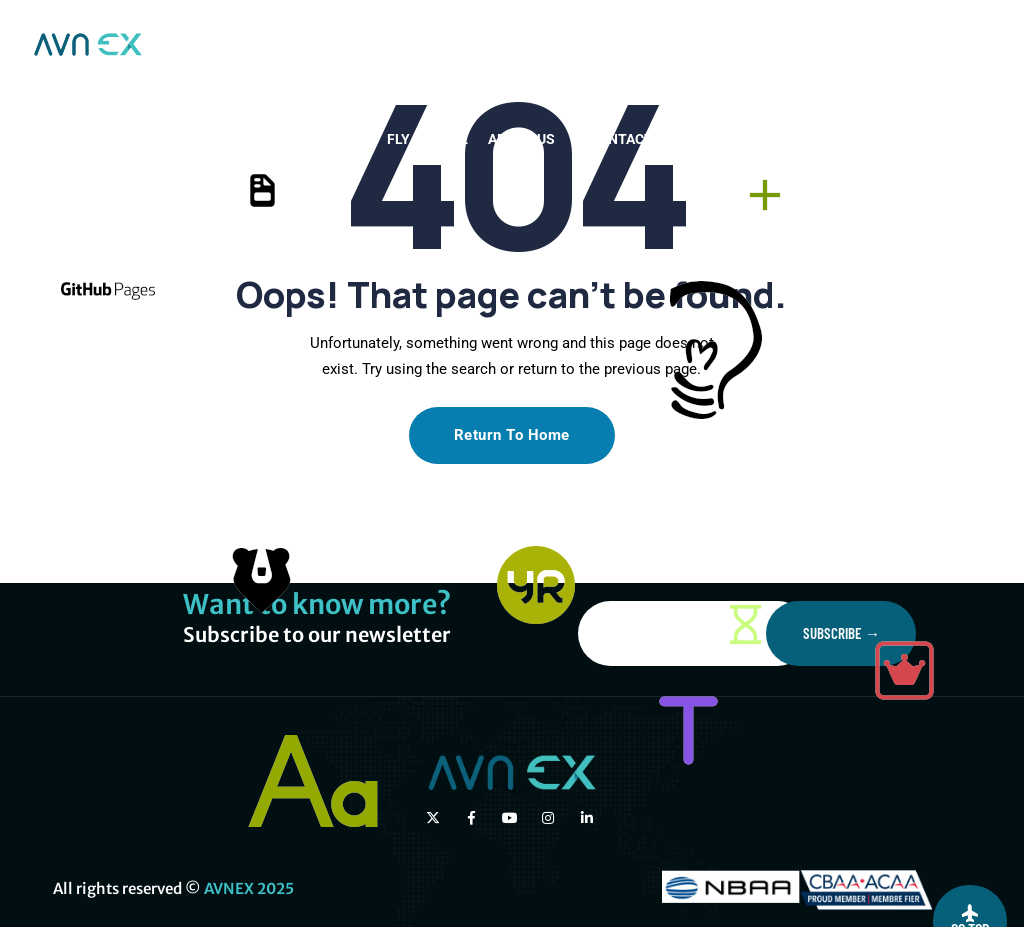 The width and height of the screenshot is (1024, 927). Describe the element at coordinates (261, 580) in the screenshot. I see `open the Uptime Kuma monitoring dashboard` at that location.